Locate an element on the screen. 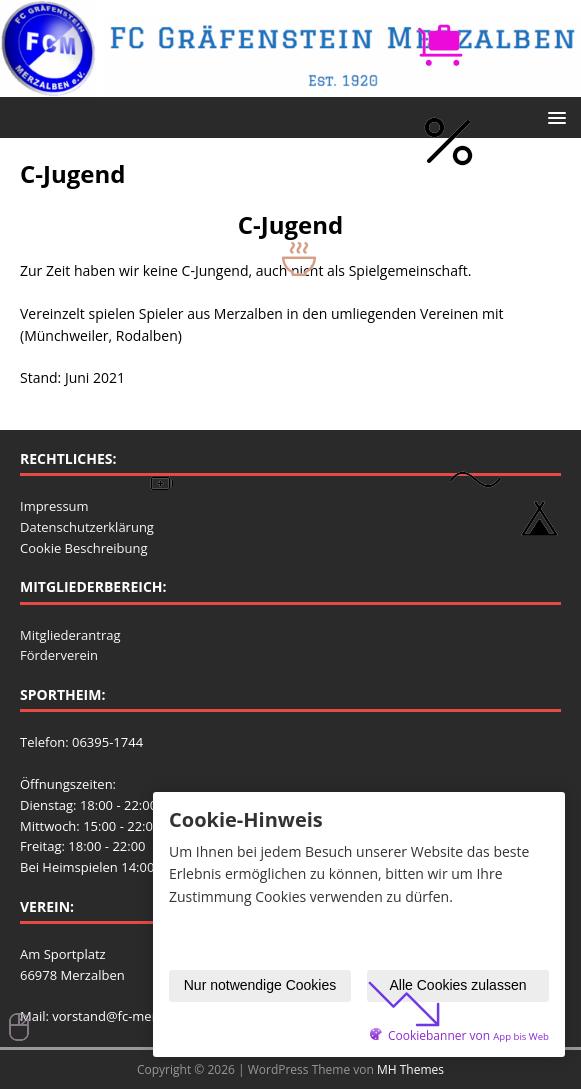 The width and height of the screenshot is (581, 1089). add or extend battery life is located at coordinates (161, 483).